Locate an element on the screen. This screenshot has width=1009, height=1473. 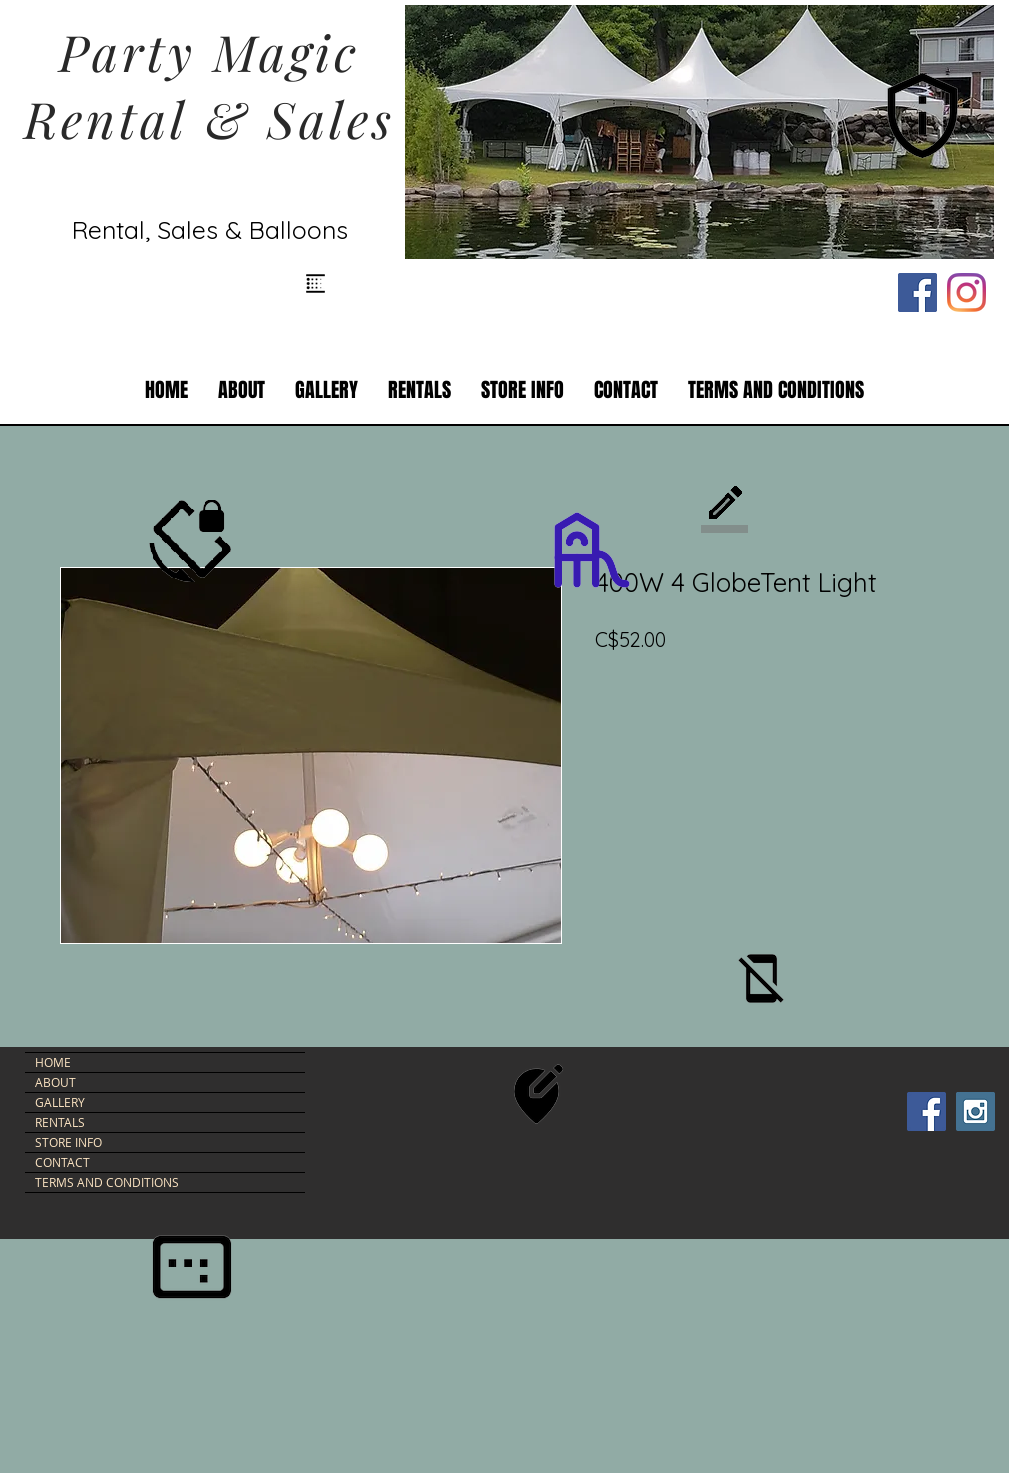
access playground or outdoor equipment information is located at coordinates (592, 550).